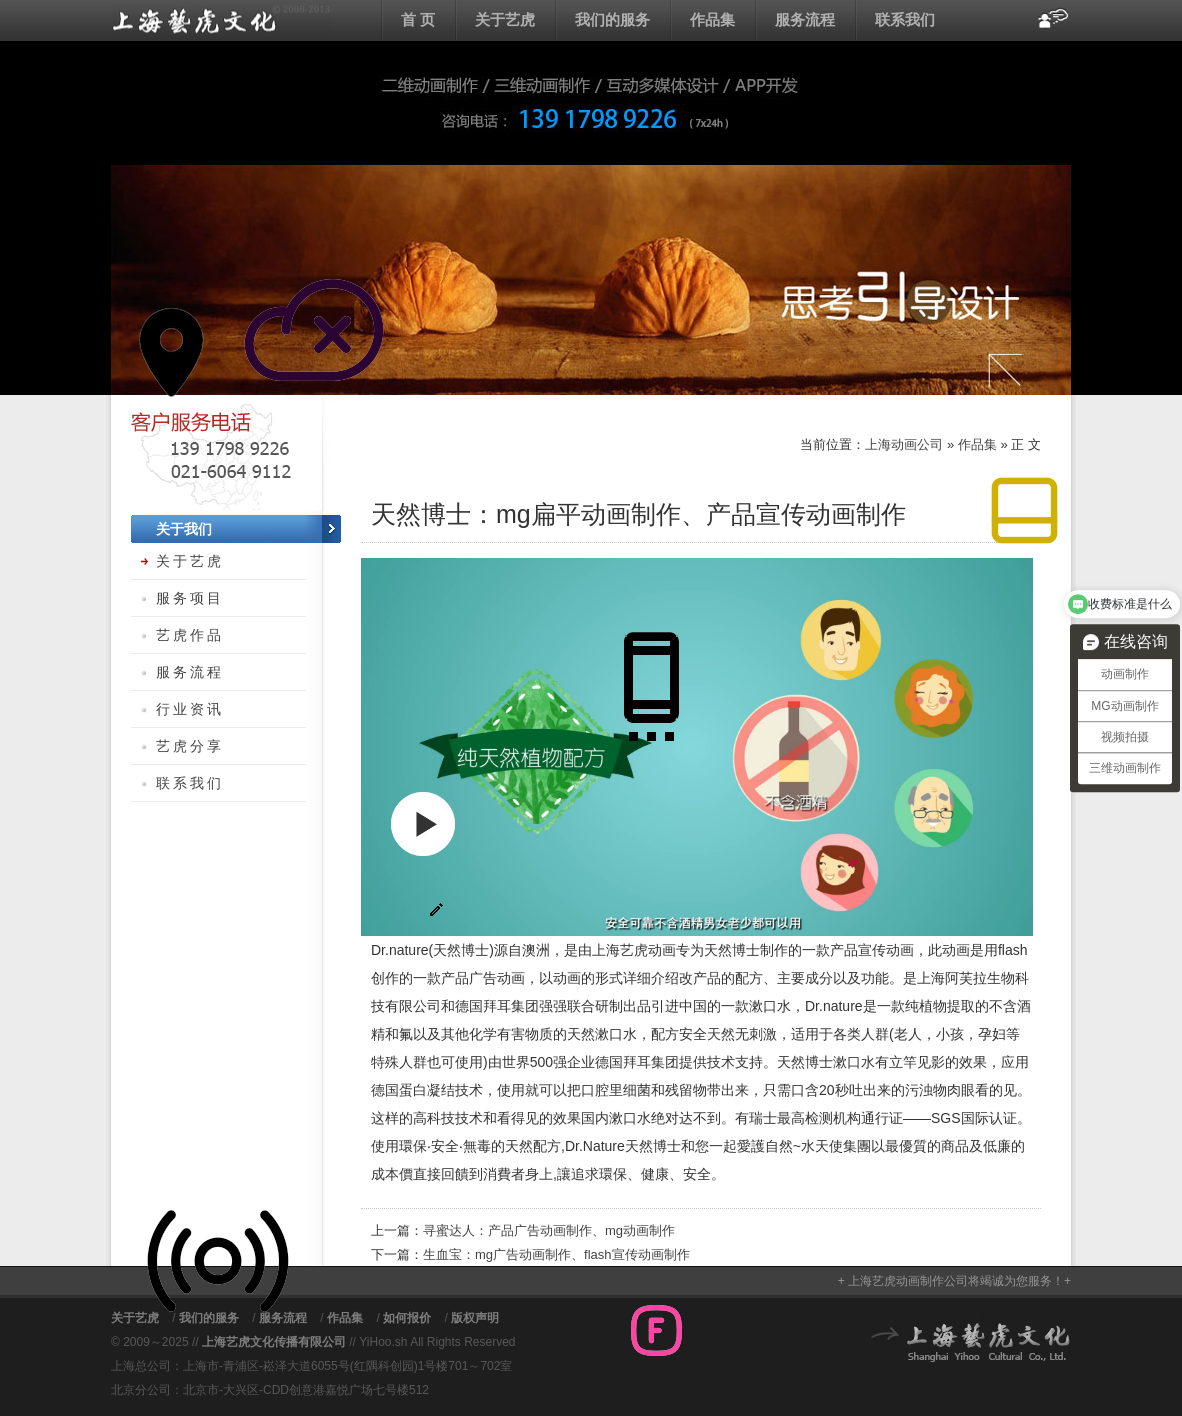  I want to click on open Facebook app or link, so click(656, 1330).